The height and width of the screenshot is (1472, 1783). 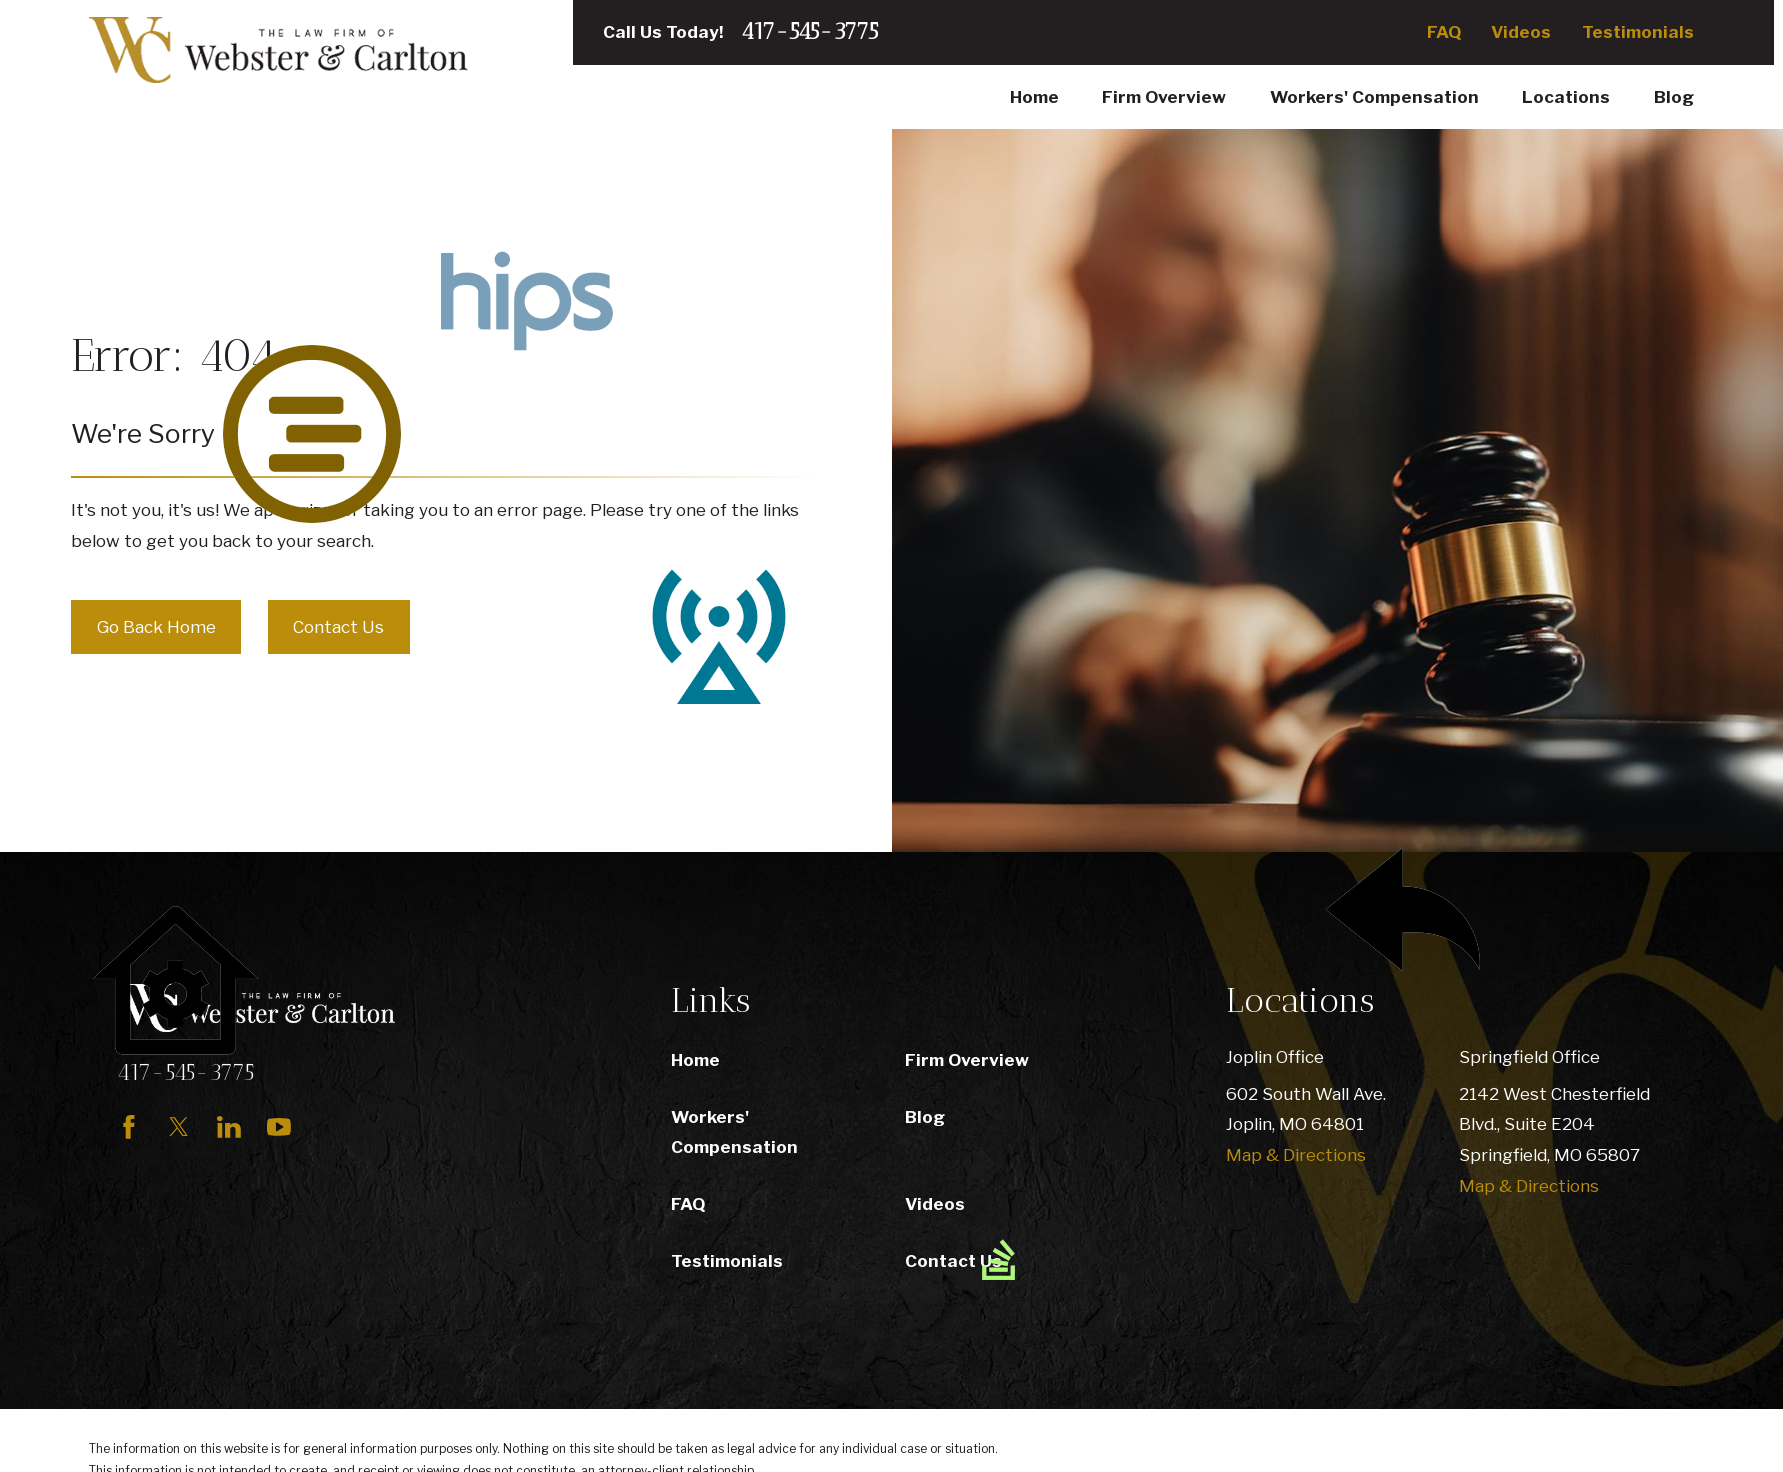 I want to click on access wireless network or base station settings, so click(x=719, y=634).